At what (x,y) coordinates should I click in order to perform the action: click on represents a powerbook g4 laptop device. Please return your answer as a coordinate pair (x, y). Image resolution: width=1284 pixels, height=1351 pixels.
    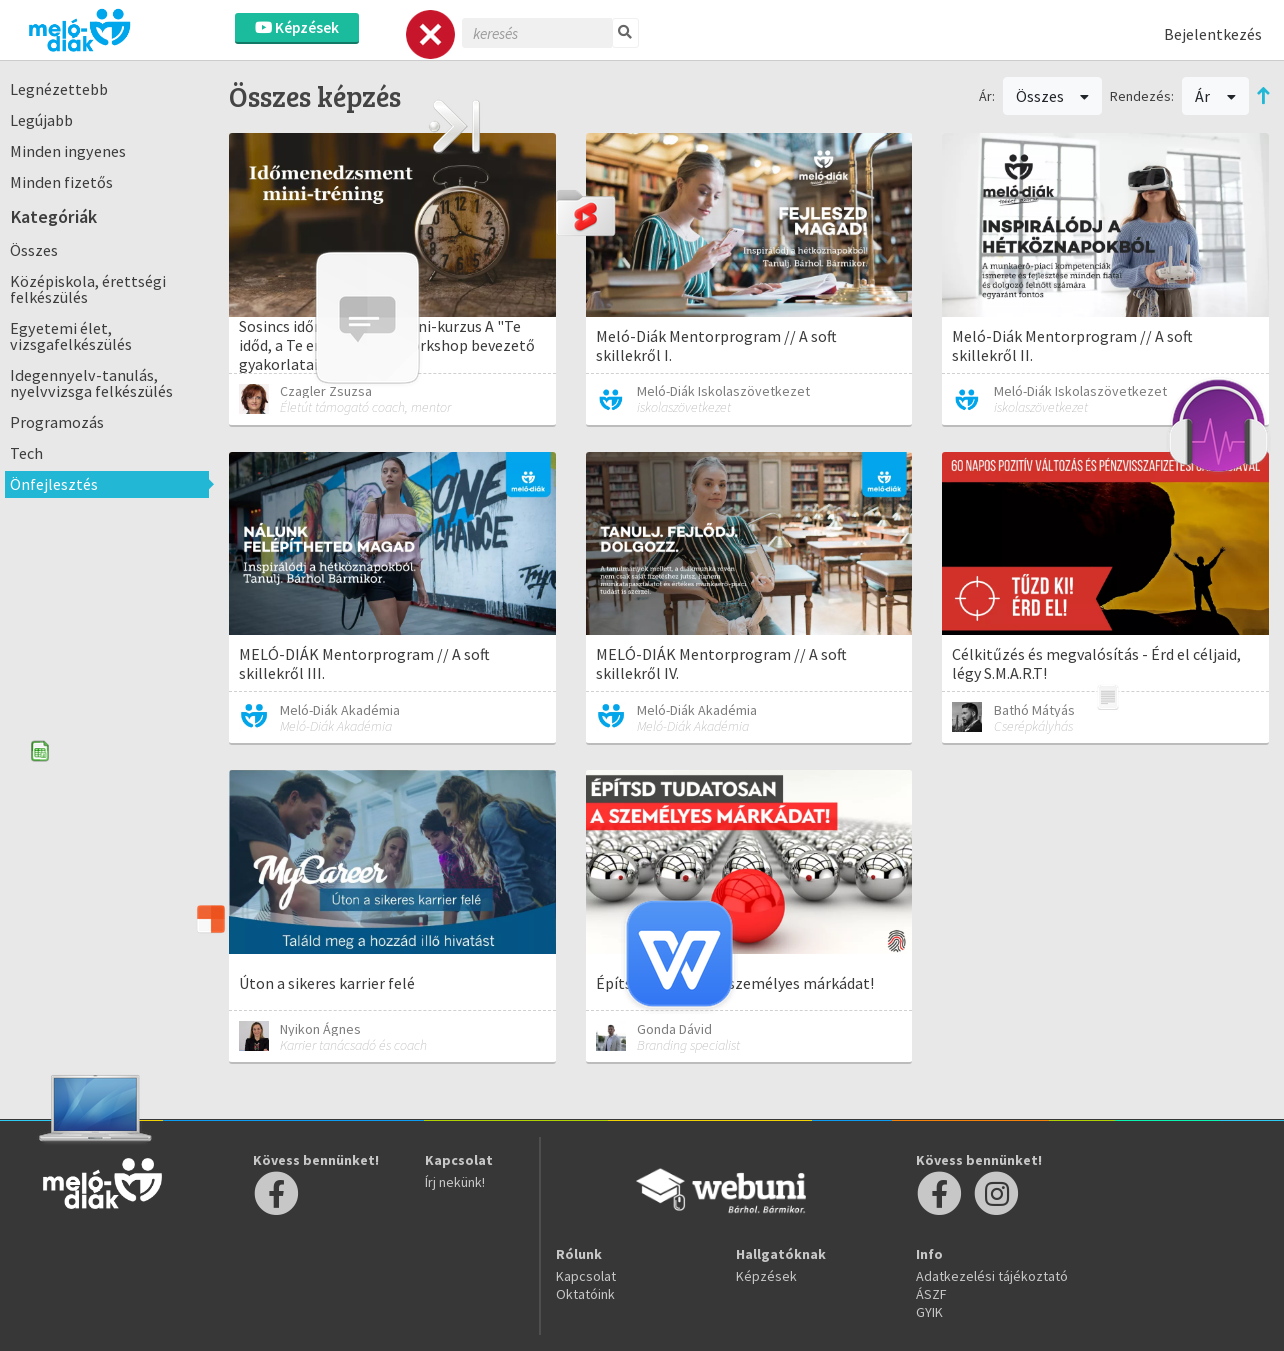
    Looking at the image, I should click on (95, 1104).